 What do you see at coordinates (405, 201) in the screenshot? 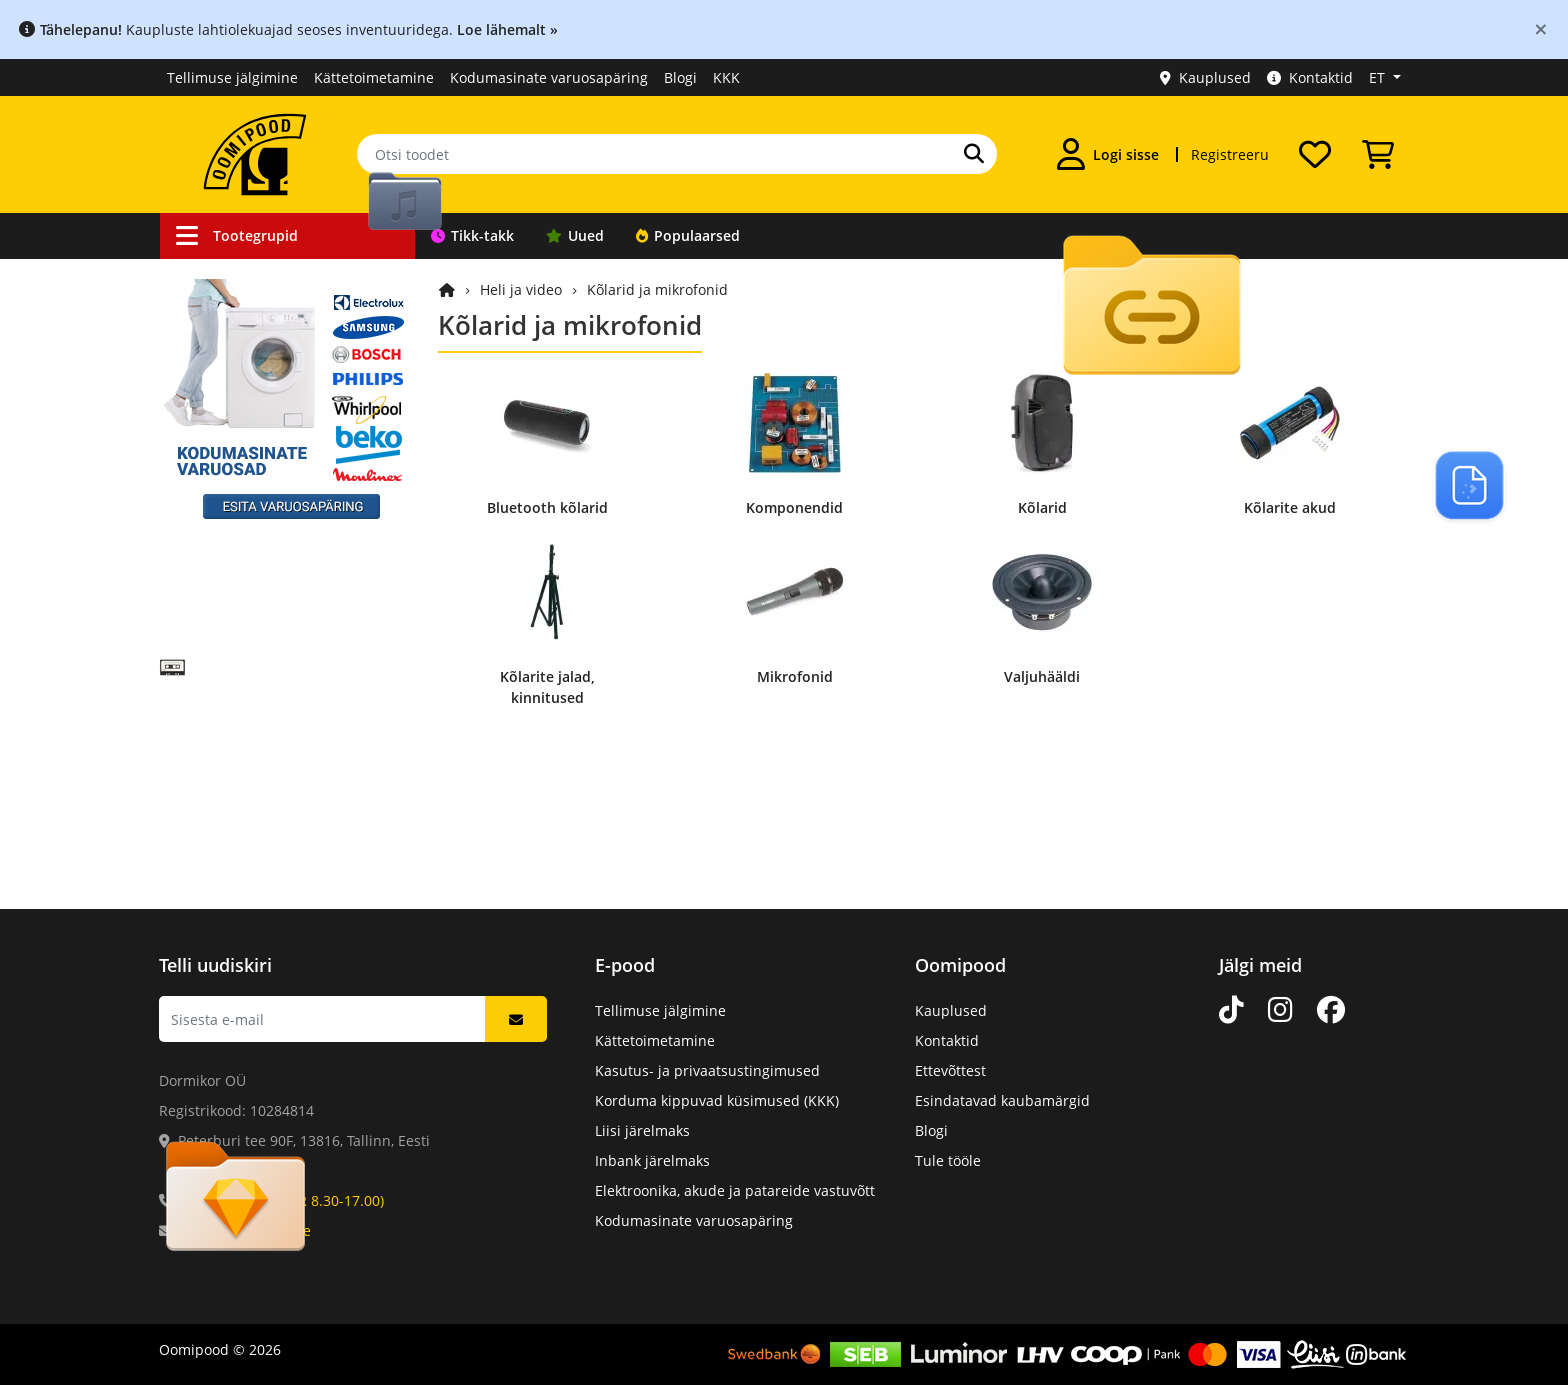
I see `open your music files folder` at bounding box center [405, 201].